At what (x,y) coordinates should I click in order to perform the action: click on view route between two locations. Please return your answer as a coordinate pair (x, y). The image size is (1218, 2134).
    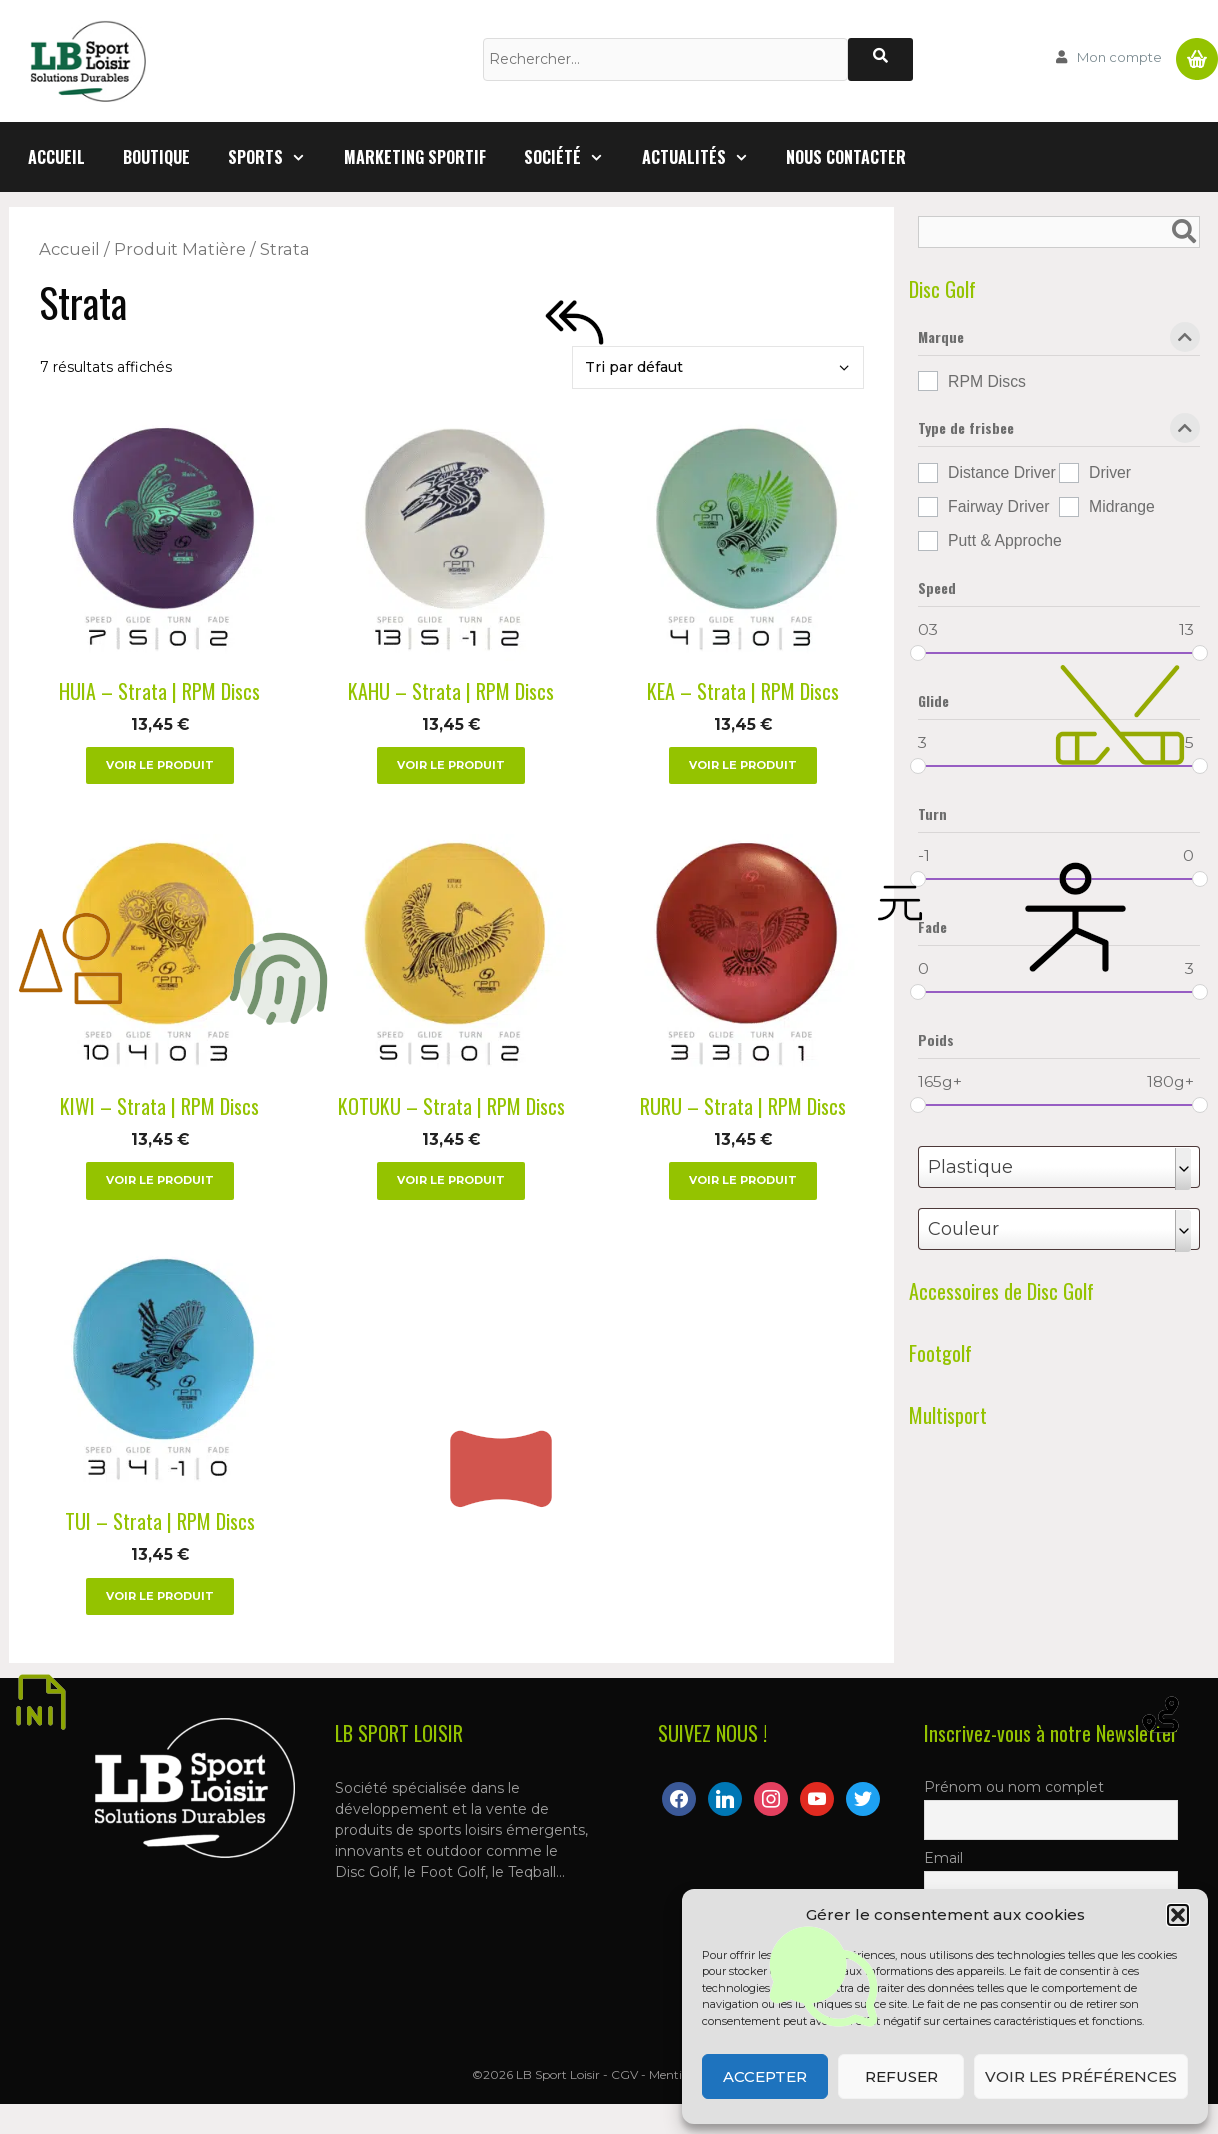
    Looking at the image, I should click on (1160, 1714).